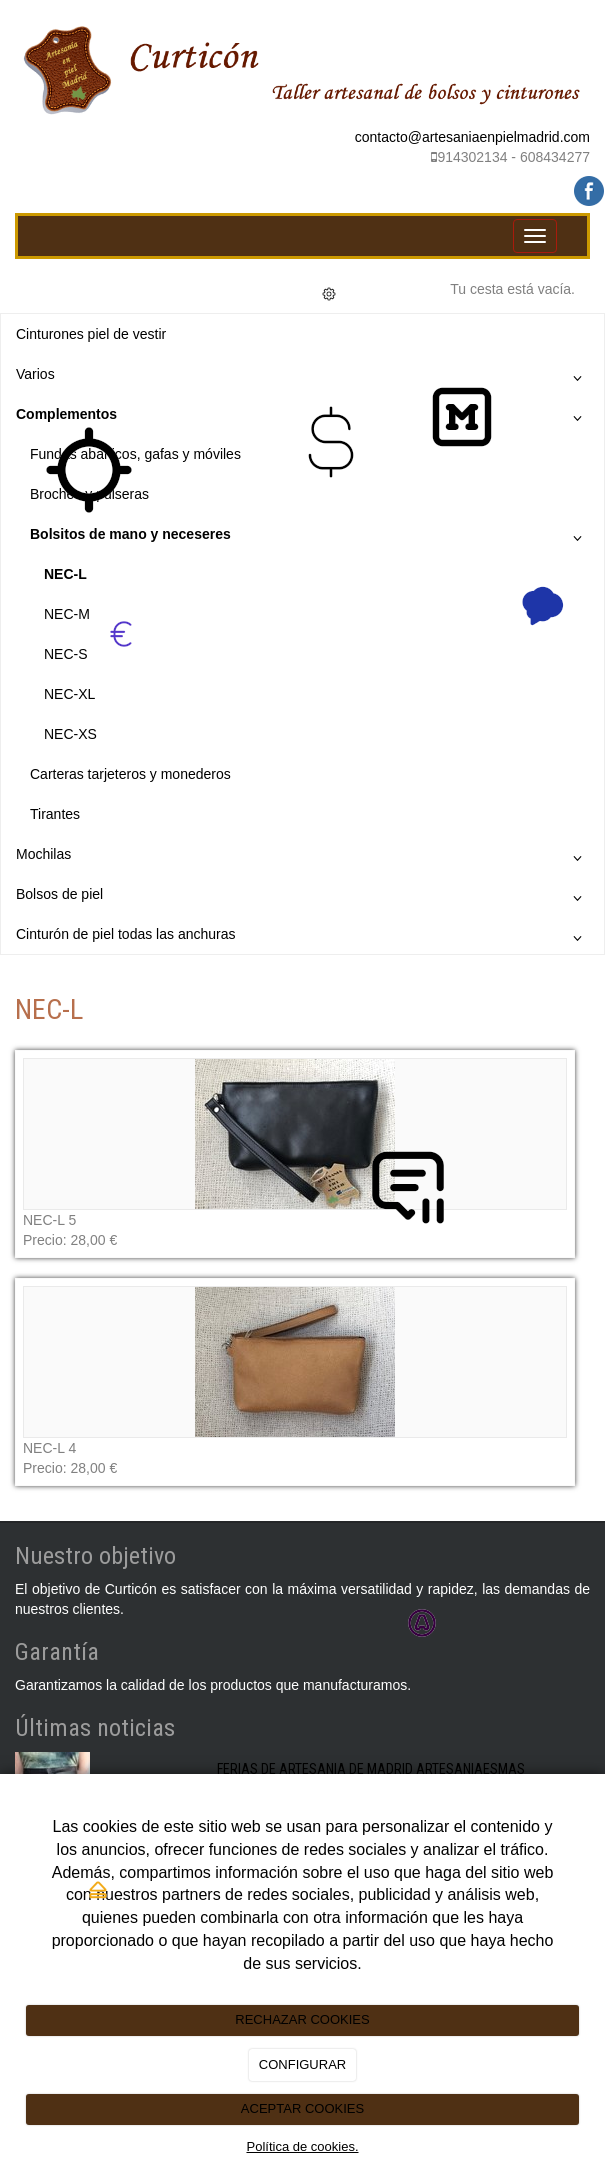 The height and width of the screenshot is (2183, 605). I want to click on eject media or removable device, so click(98, 1891).